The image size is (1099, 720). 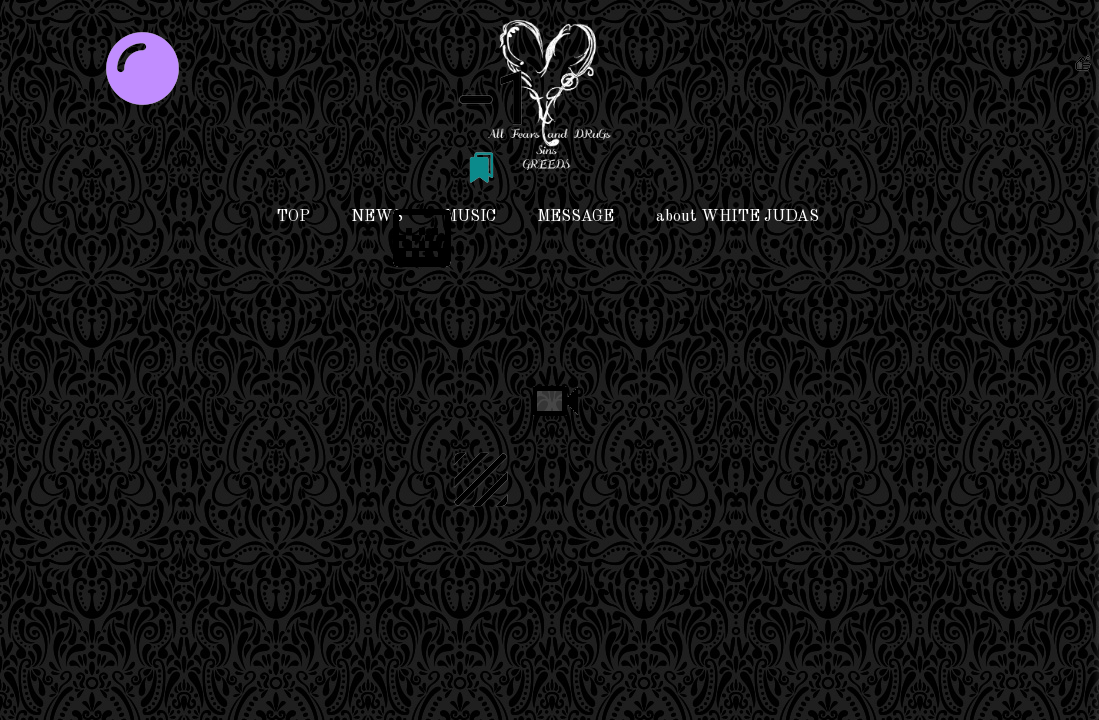 What do you see at coordinates (555, 401) in the screenshot?
I see `start a video call` at bounding box center [555, 401].